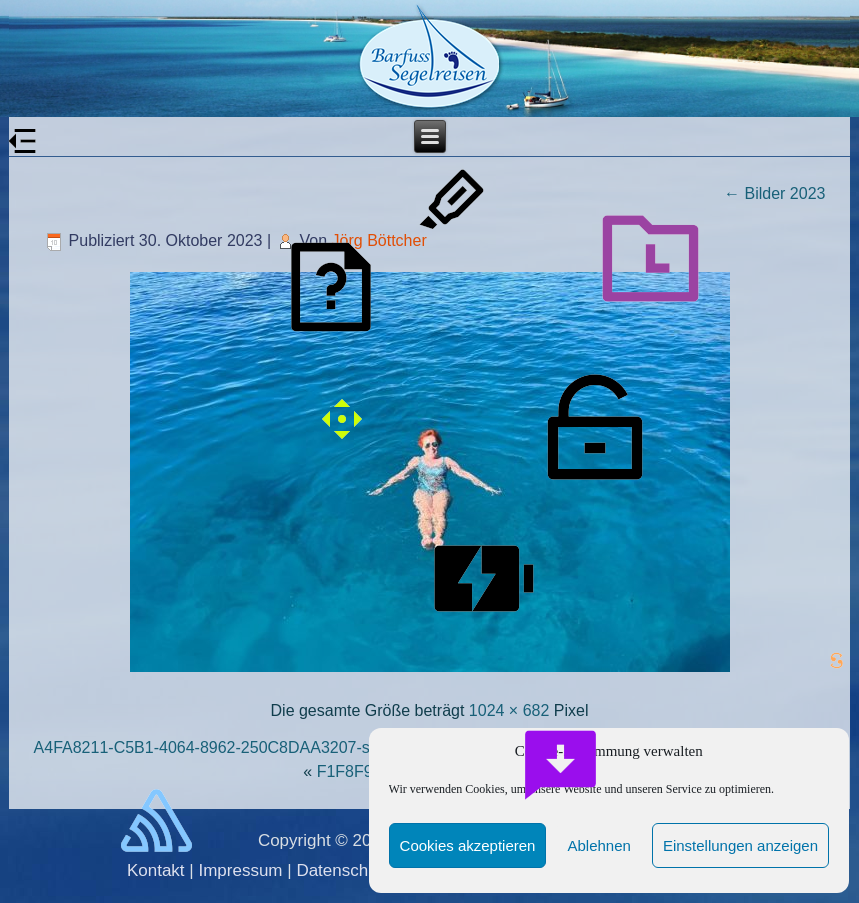  Describe the element at coordinates (650, 258) in the screenshot. I see `view folder history or previous versions` at that location.